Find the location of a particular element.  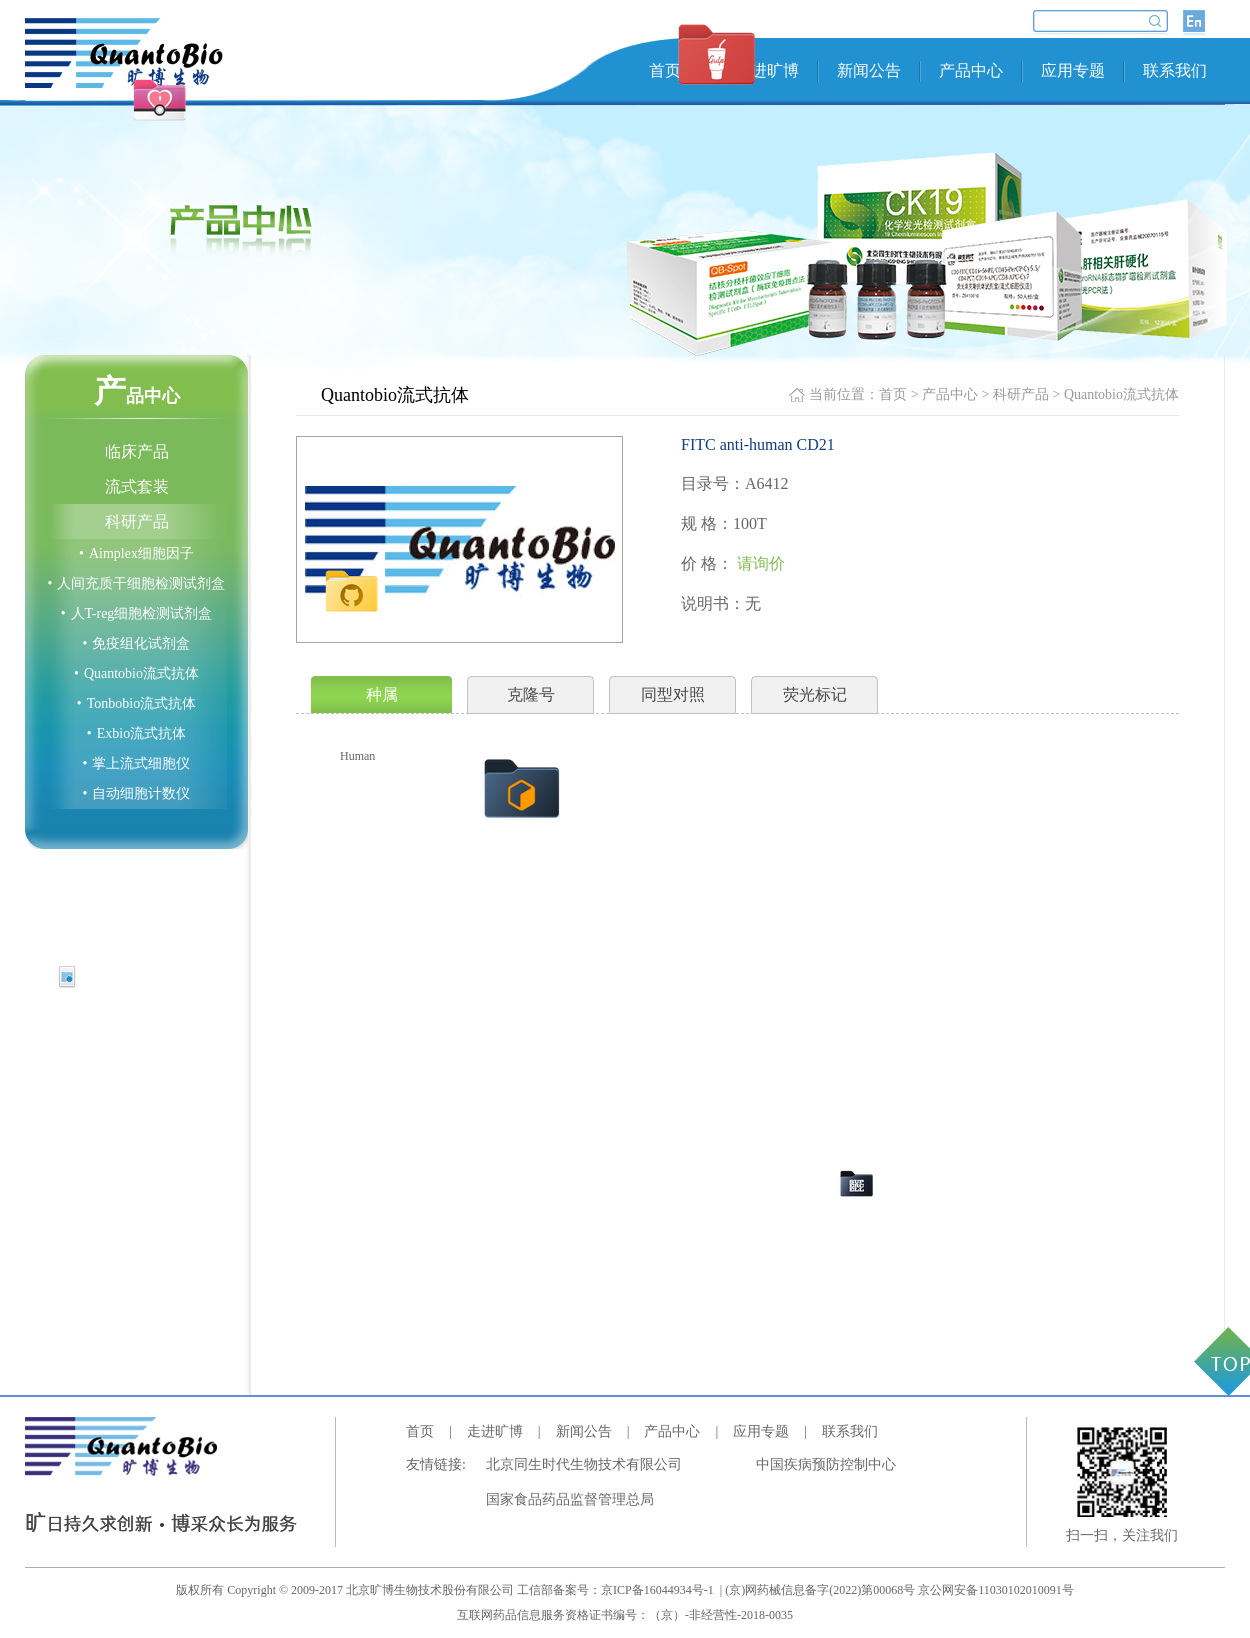

open folder containing github projects is located at coordinates (351, 592).